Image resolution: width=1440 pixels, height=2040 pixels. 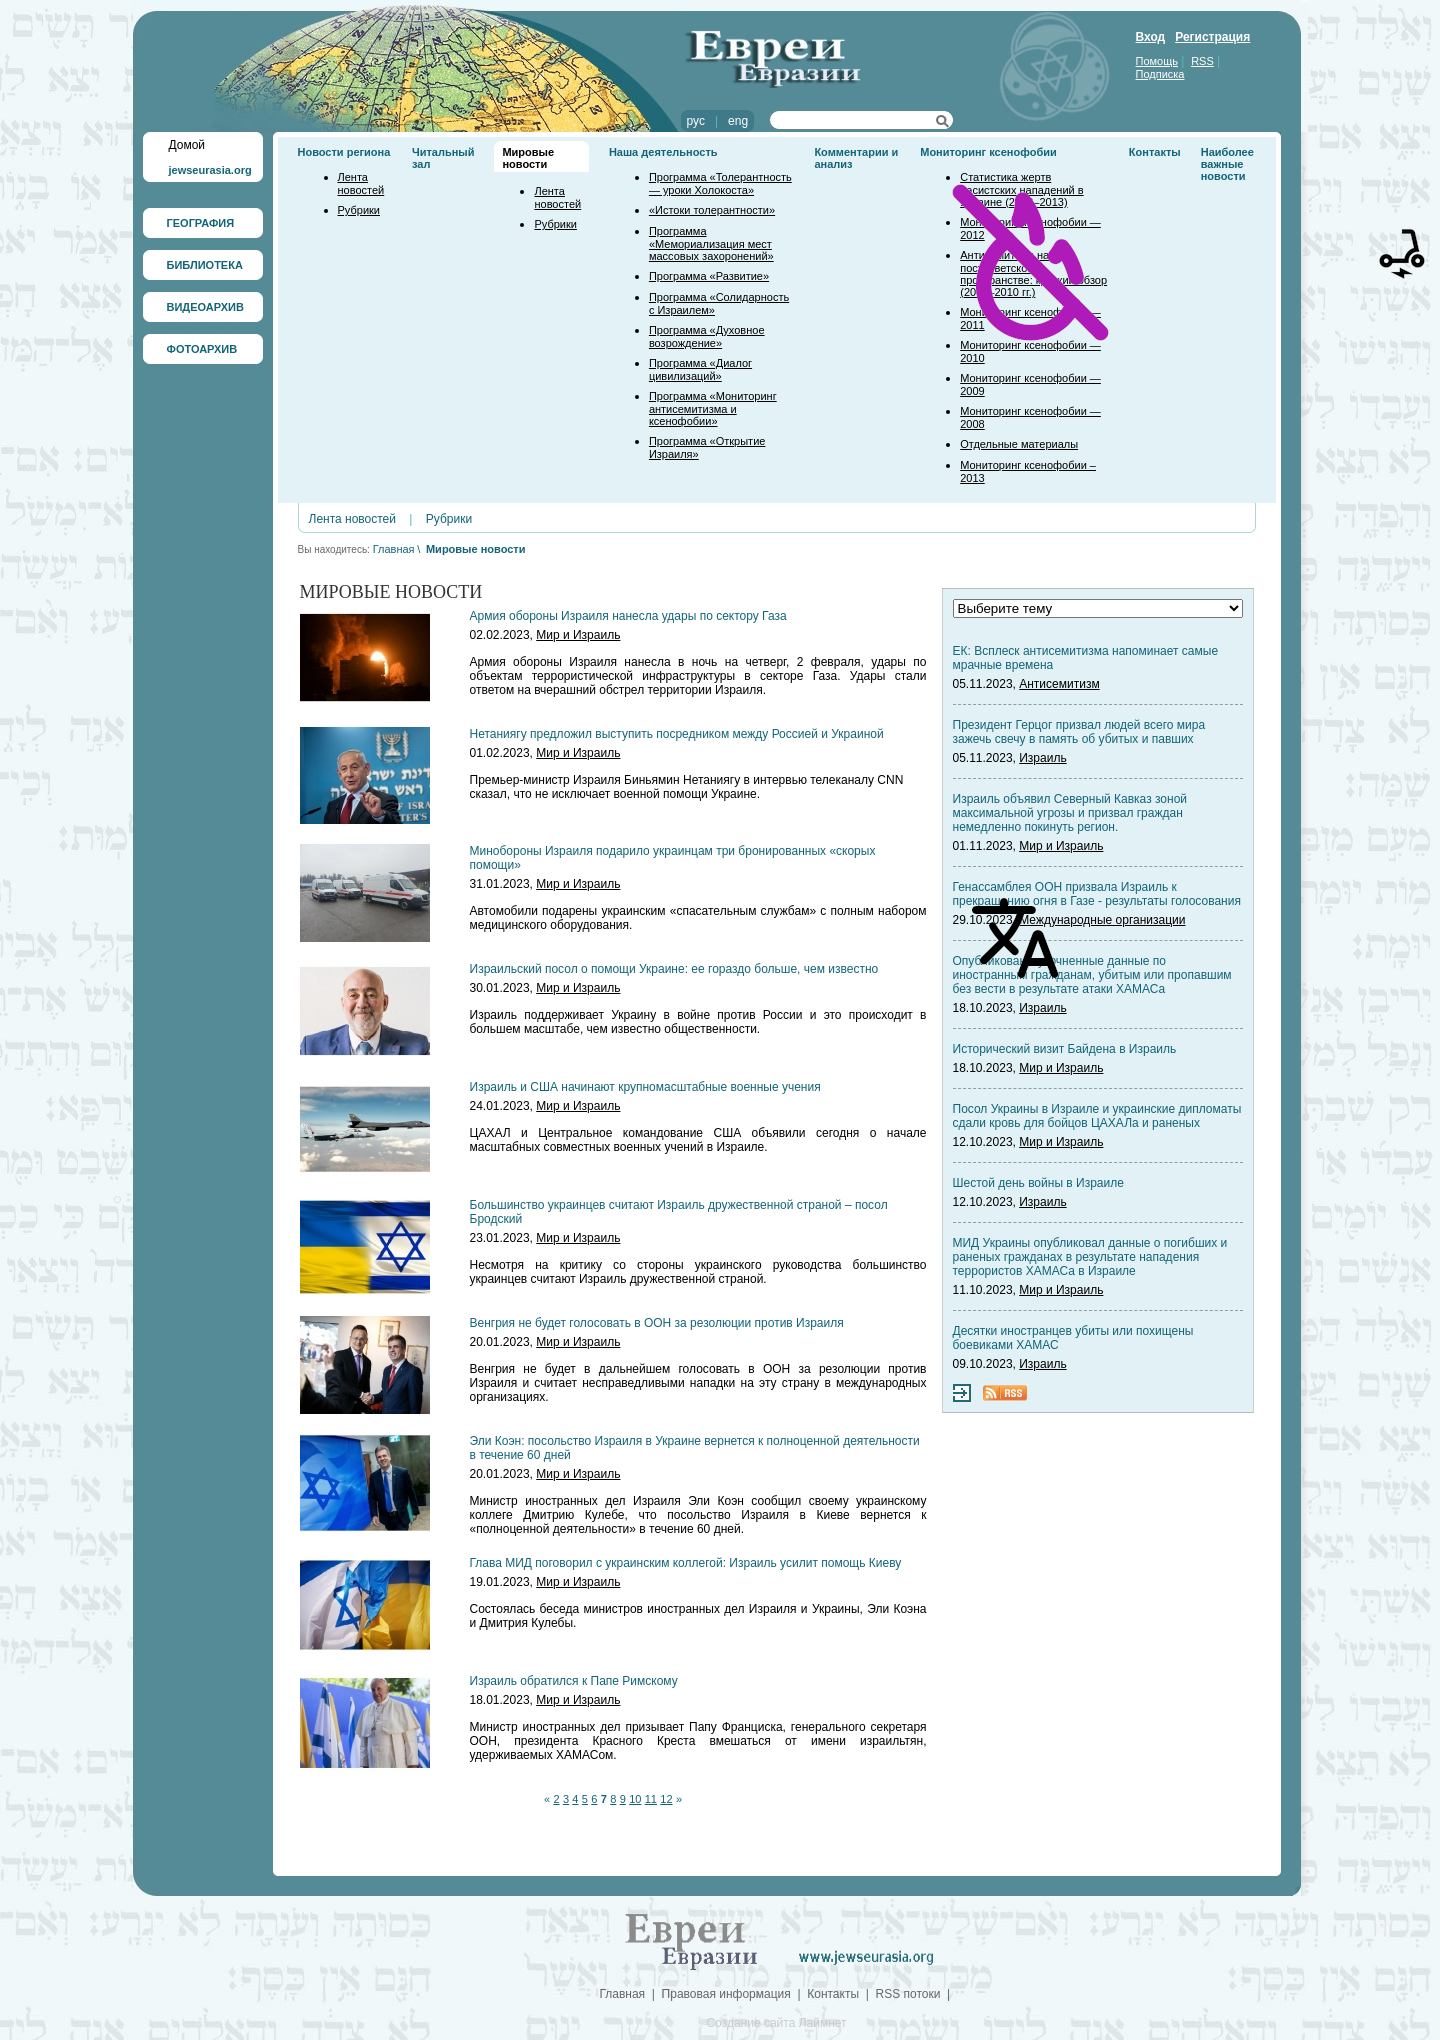 I want to click on disable hot or trending content, so click(x=1030, y=262).